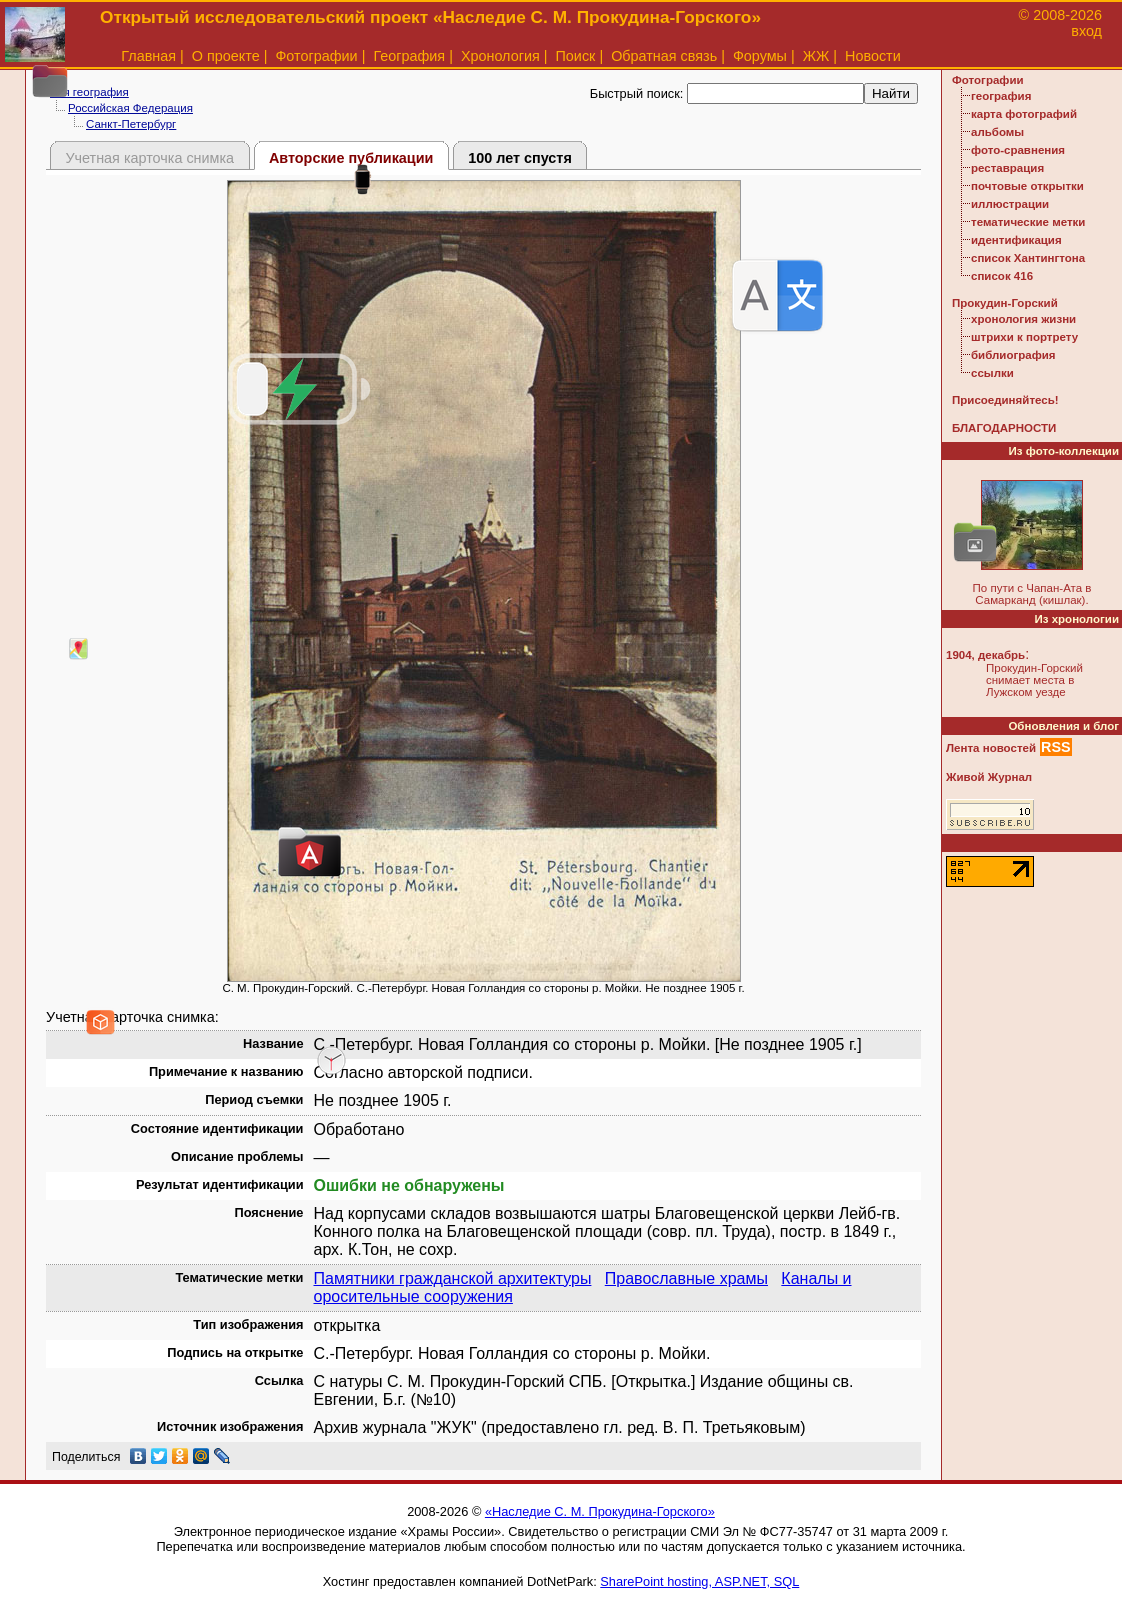  Describe the element at coordinates (777, 295) in the screenshot. I see `access language and region settings` at that location.